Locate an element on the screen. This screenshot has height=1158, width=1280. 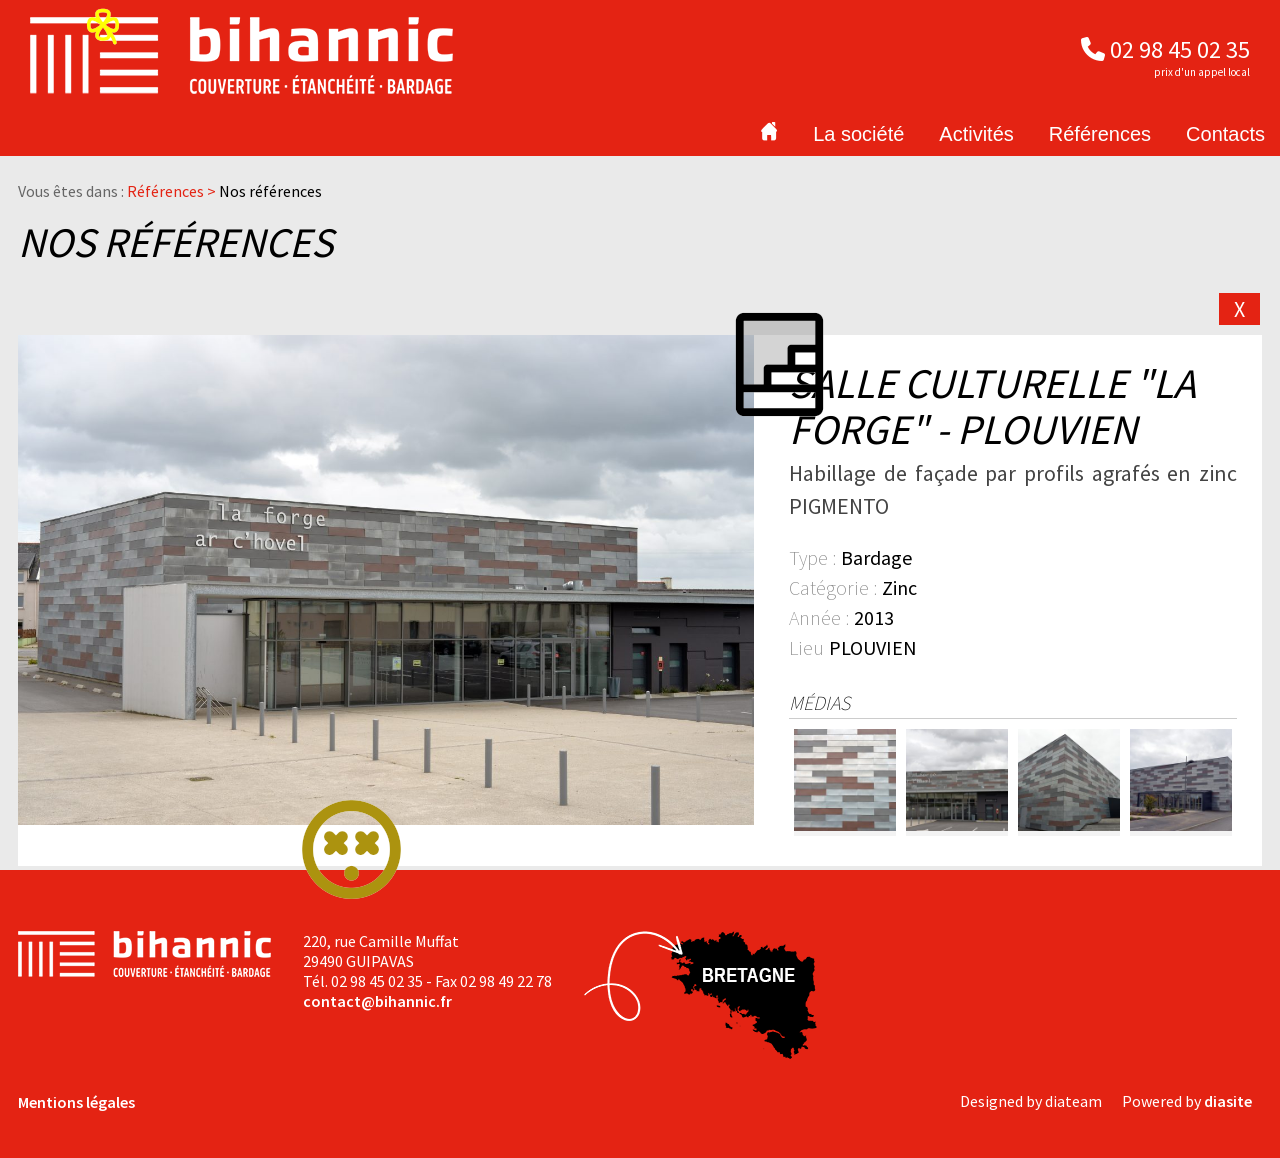
indicates a luck or chance-based feature is located at coordinates (103, 26).